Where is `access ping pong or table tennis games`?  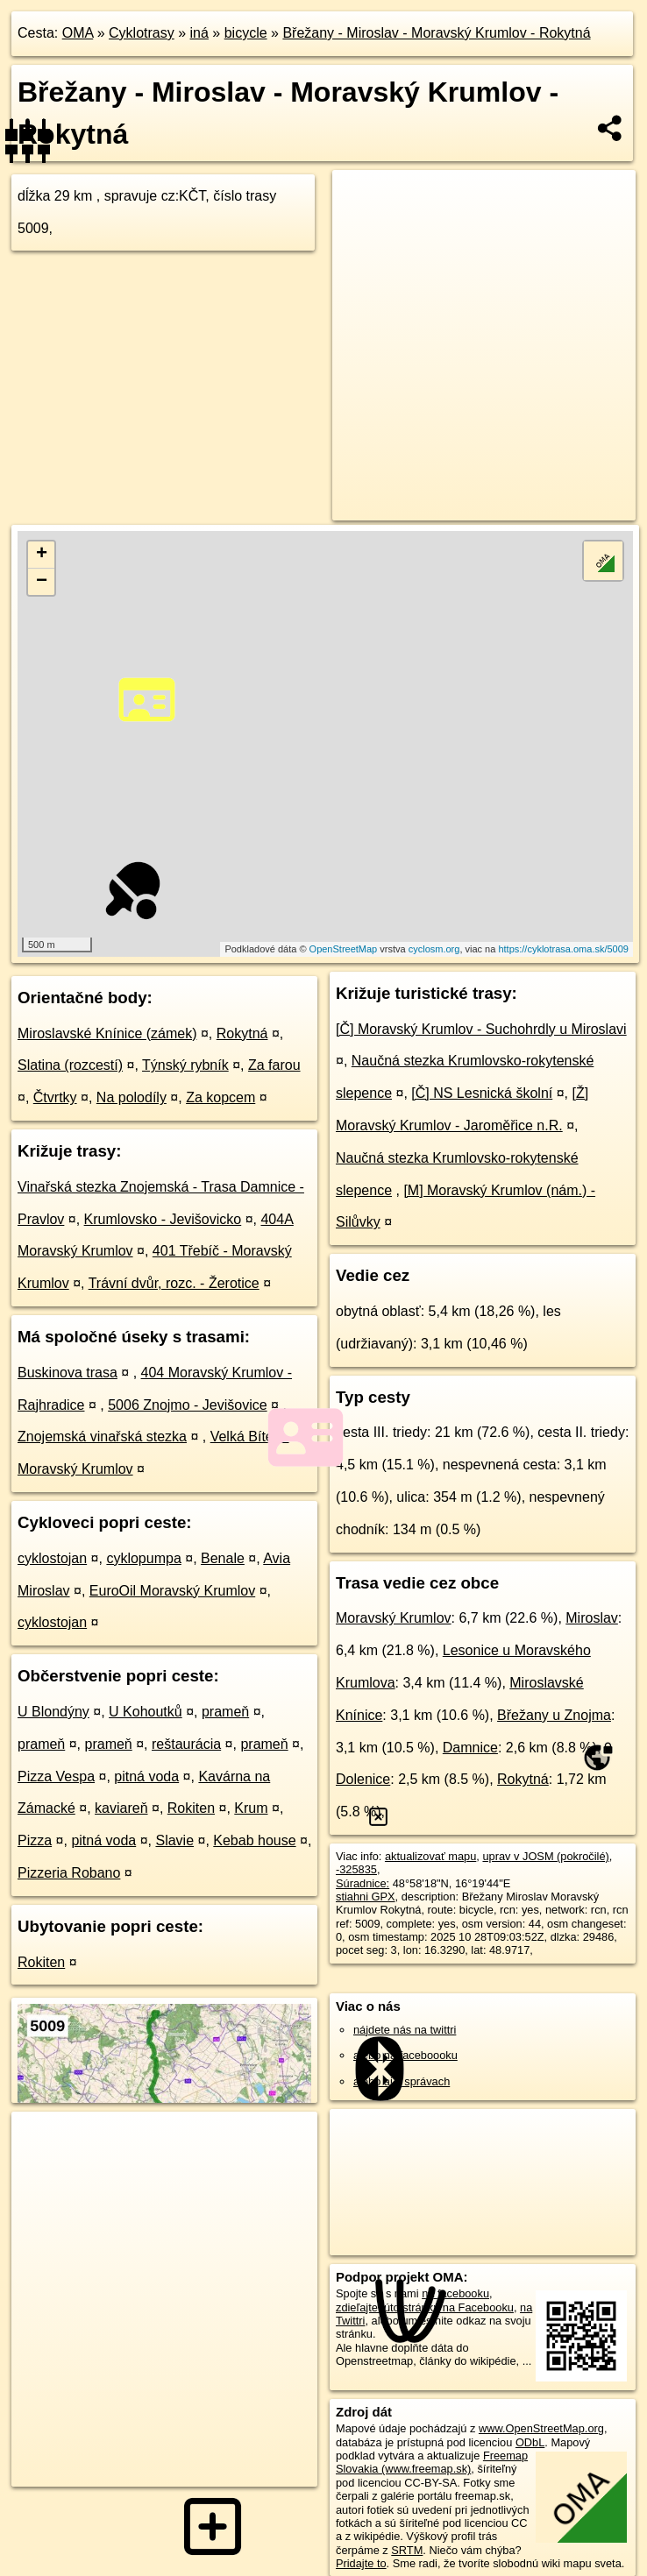 access ping pong or table tennis games is located at coordinates (132, 888).